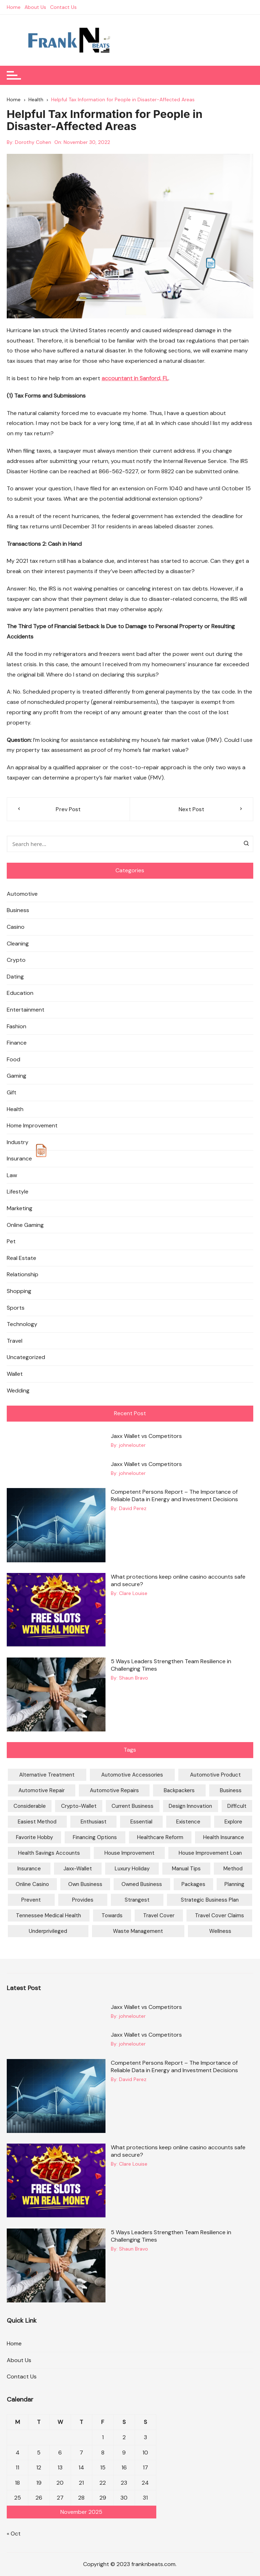 Image resolution: width=260 pixels, height=2576 pixels. I want to click on open a text document template file, so click(211, 263).